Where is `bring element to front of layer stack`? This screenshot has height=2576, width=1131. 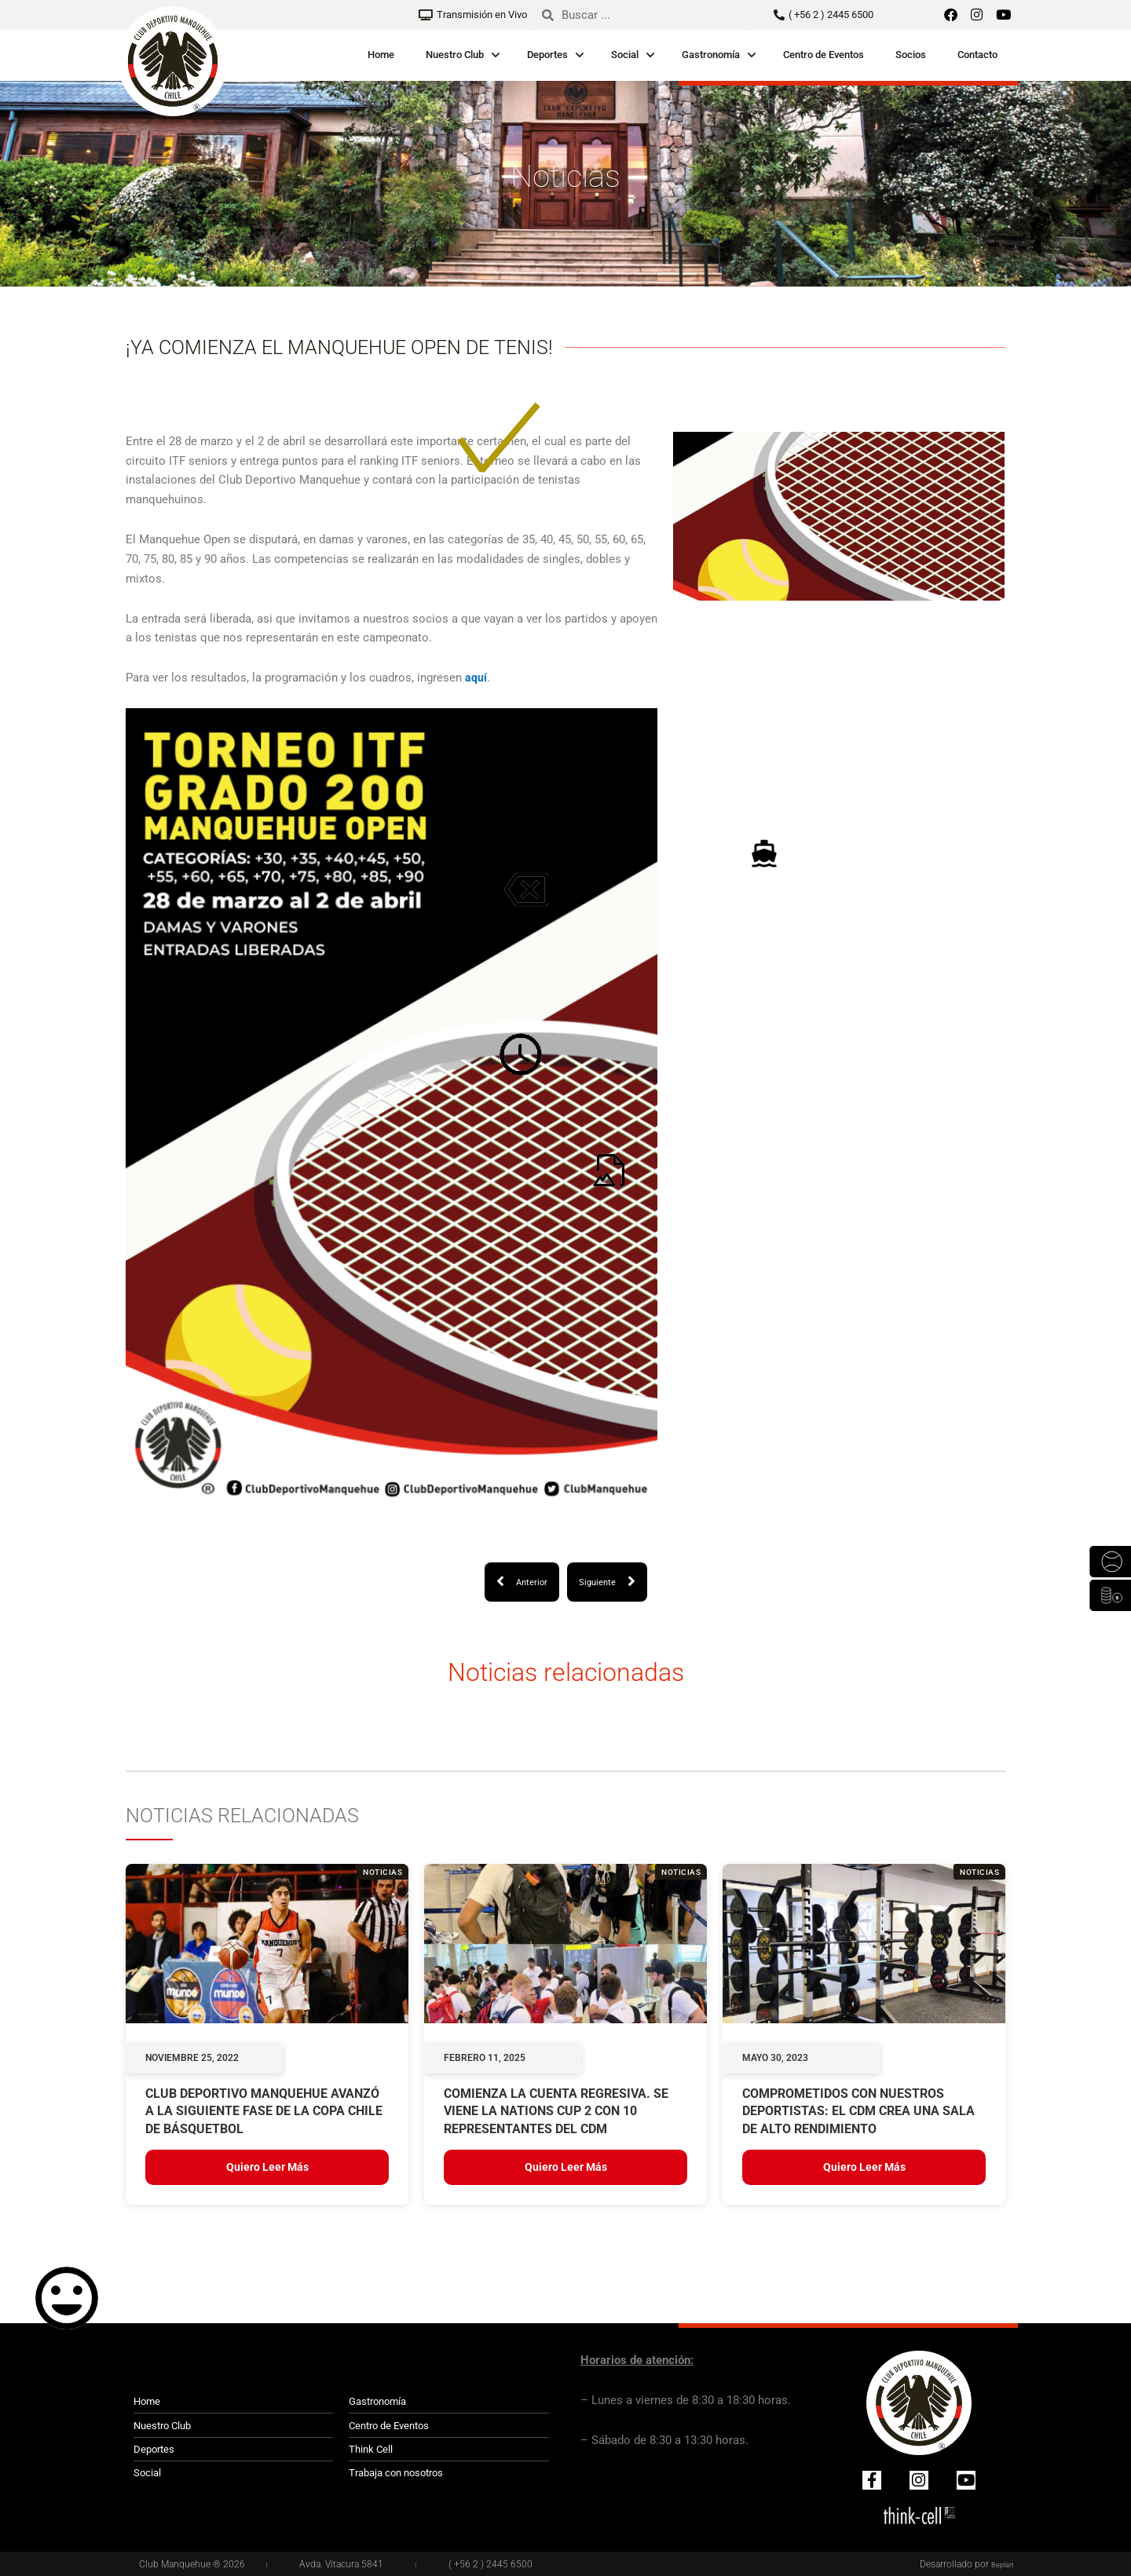 bring element to front of layer stack is located at coordinates (297, 1004).